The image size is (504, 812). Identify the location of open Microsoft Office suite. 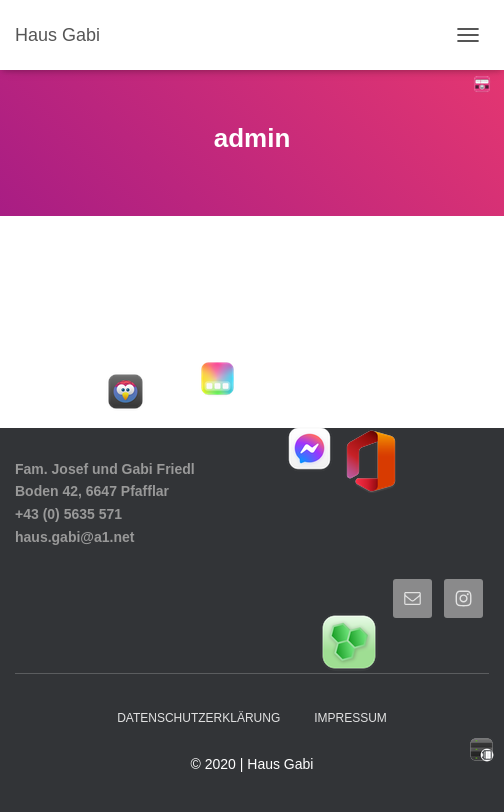
(371, 461).